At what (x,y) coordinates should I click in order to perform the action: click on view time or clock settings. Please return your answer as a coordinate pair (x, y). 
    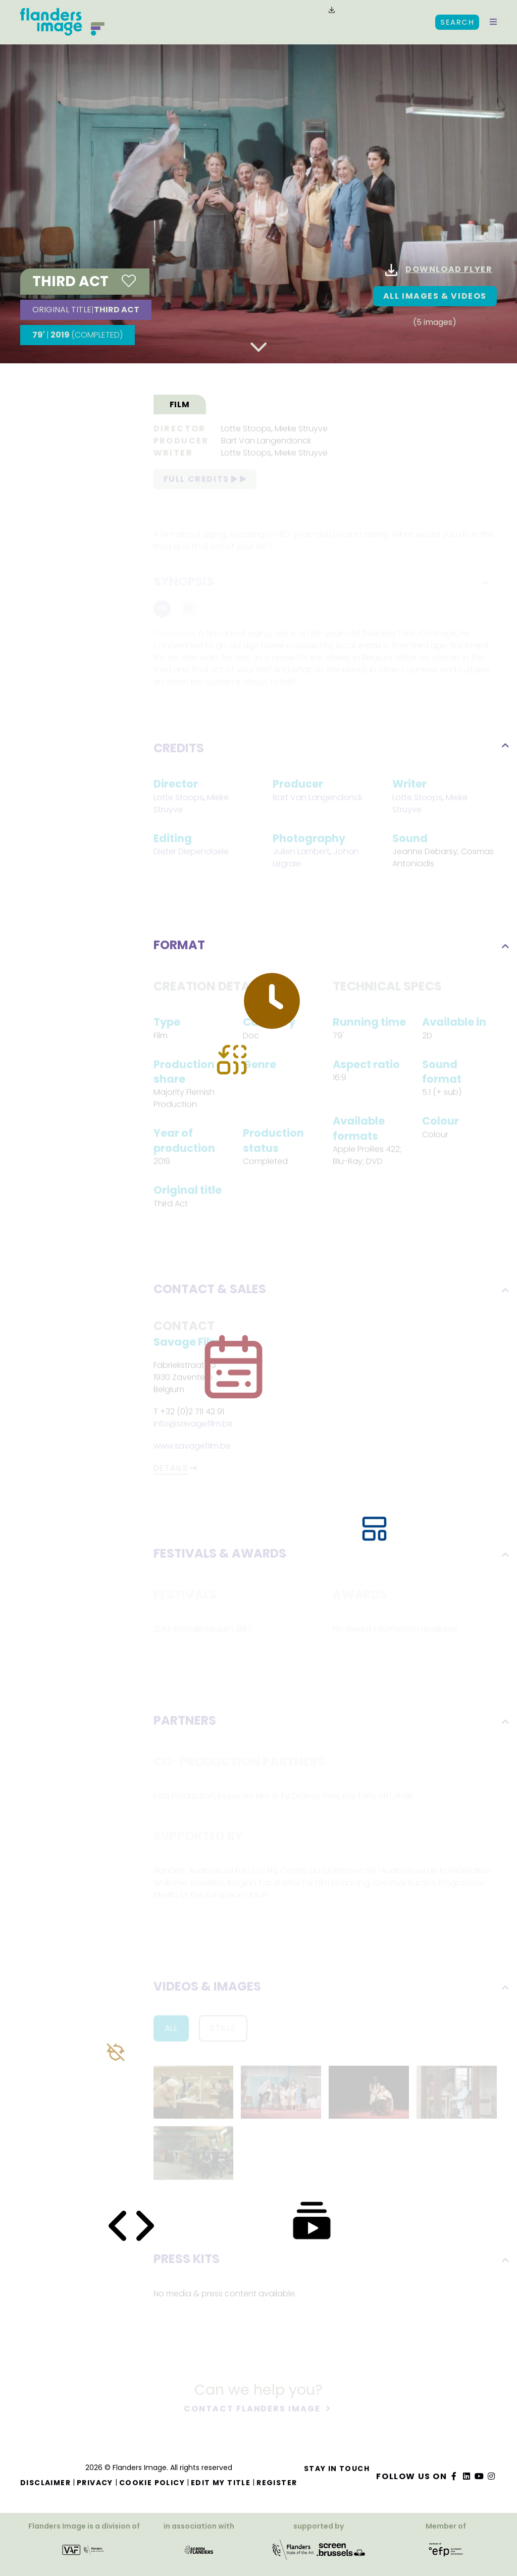
    Looking at the image, I should click on (272, 1001).